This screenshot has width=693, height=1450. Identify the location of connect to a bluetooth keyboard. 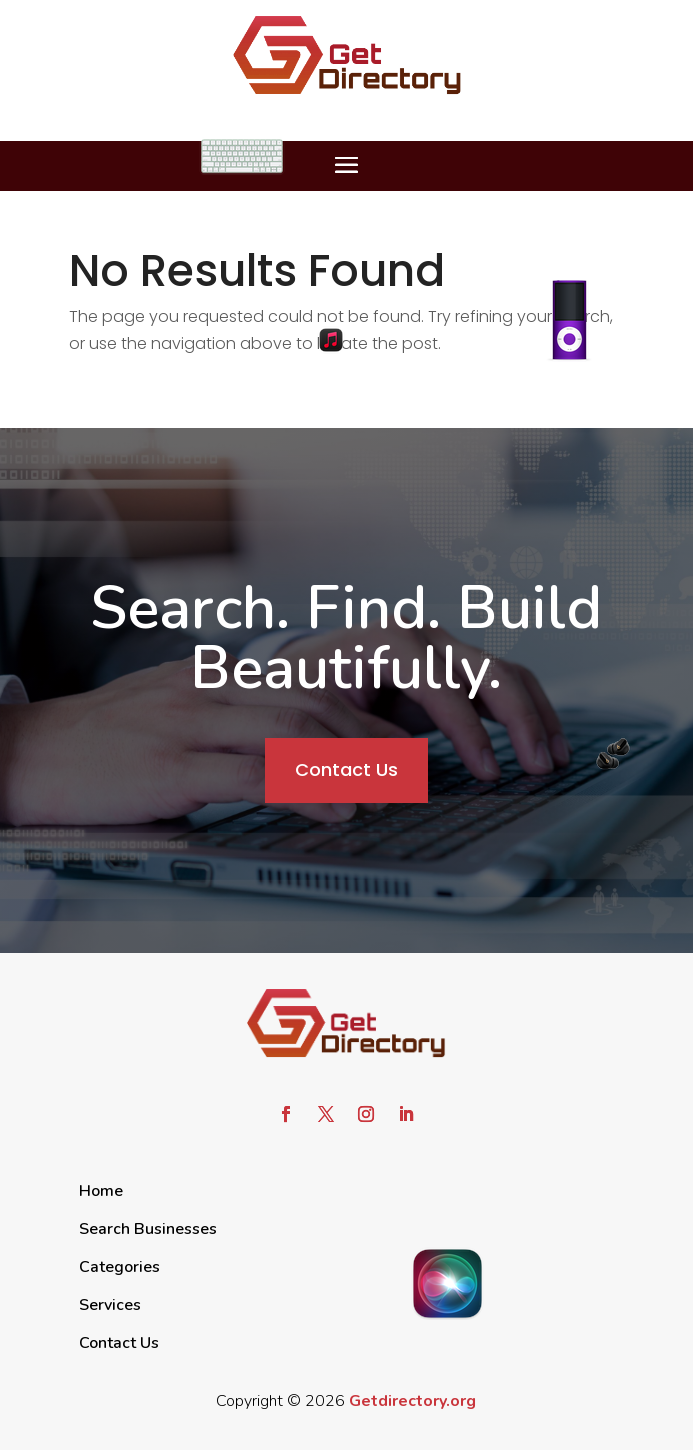
(242, 156).